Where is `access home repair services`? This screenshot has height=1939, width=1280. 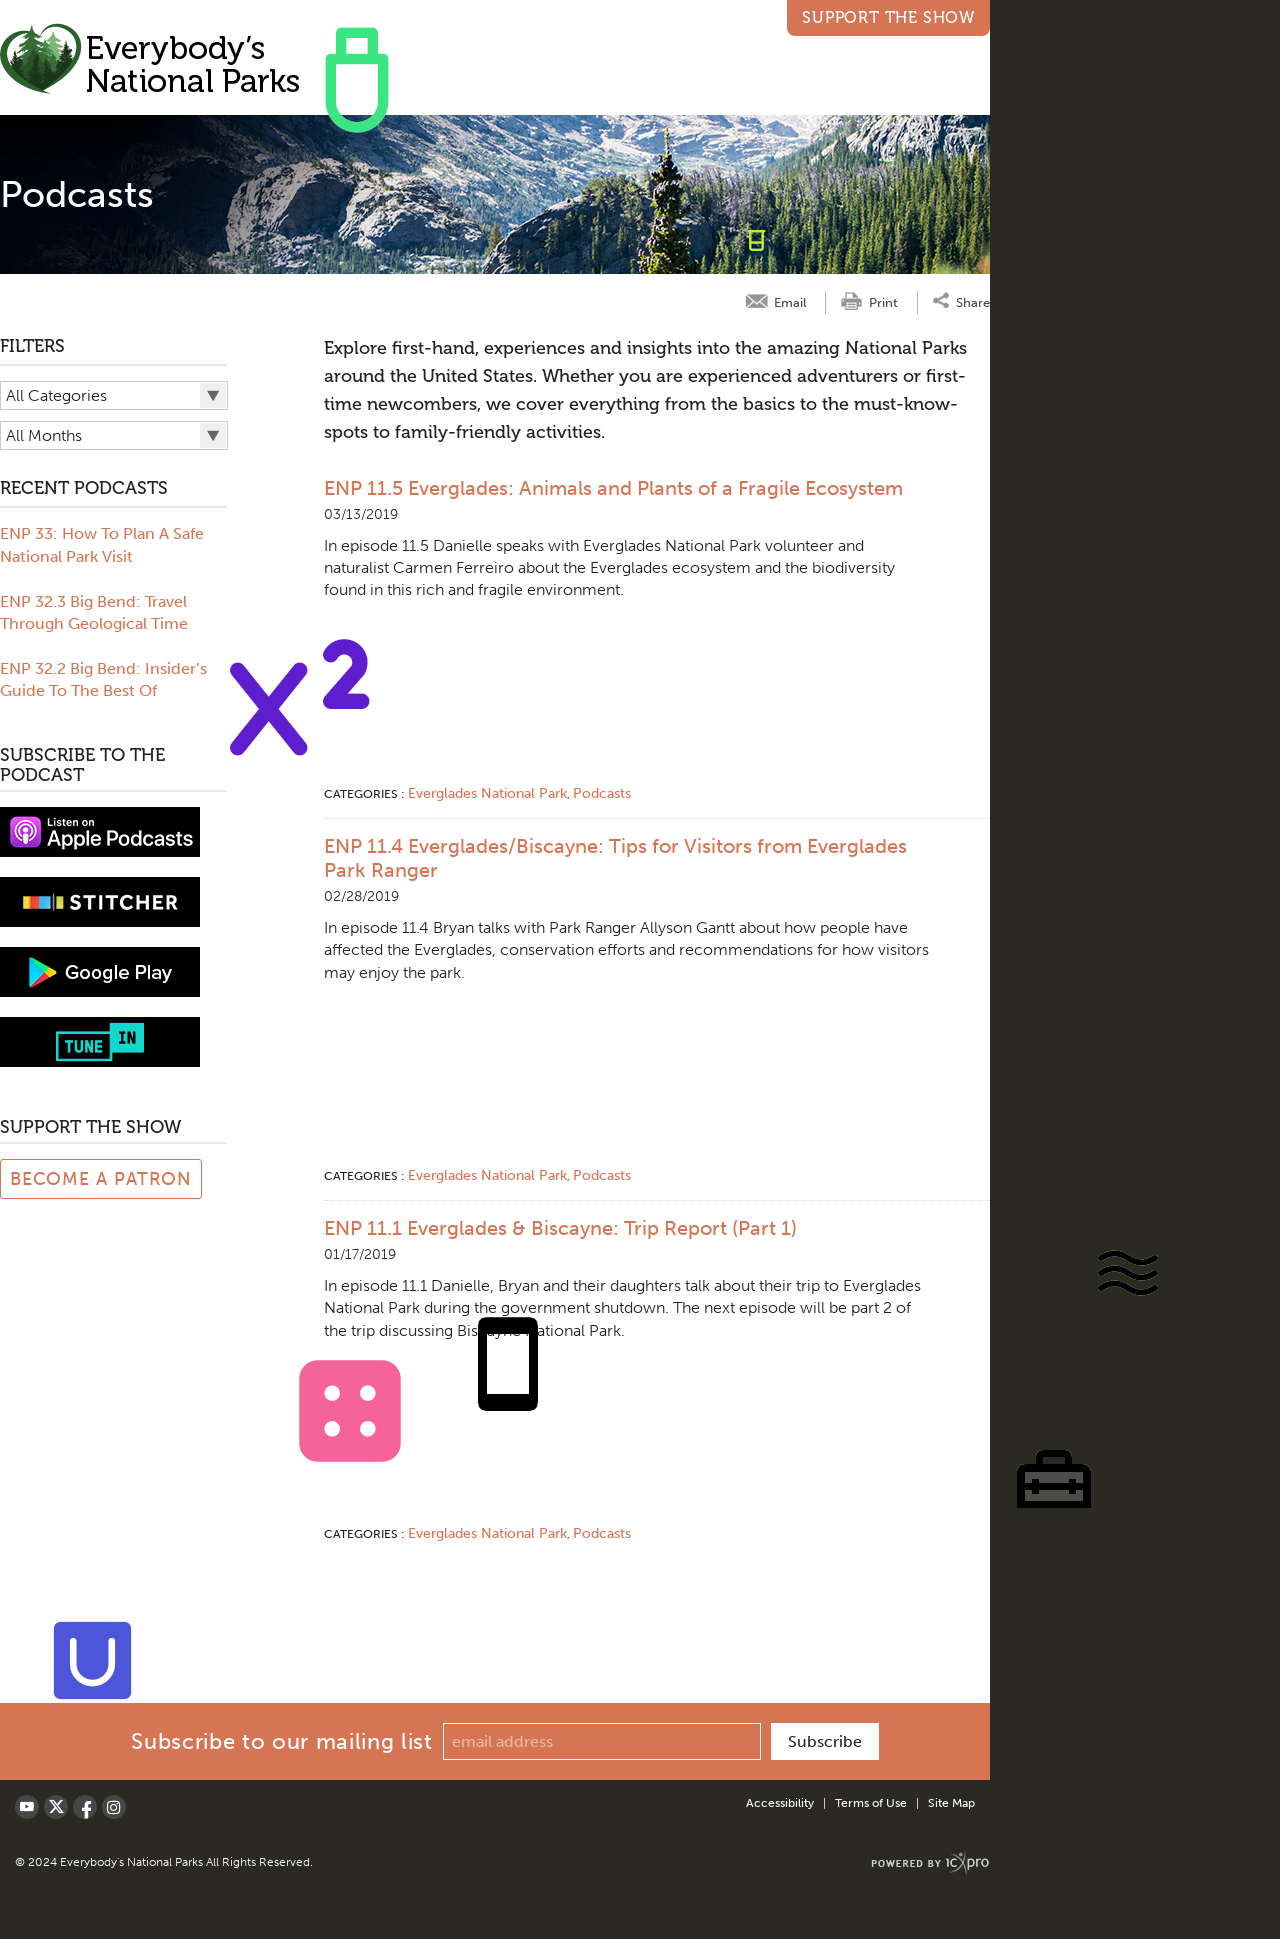
access home repair services is located at coordinates (1054, 1479).